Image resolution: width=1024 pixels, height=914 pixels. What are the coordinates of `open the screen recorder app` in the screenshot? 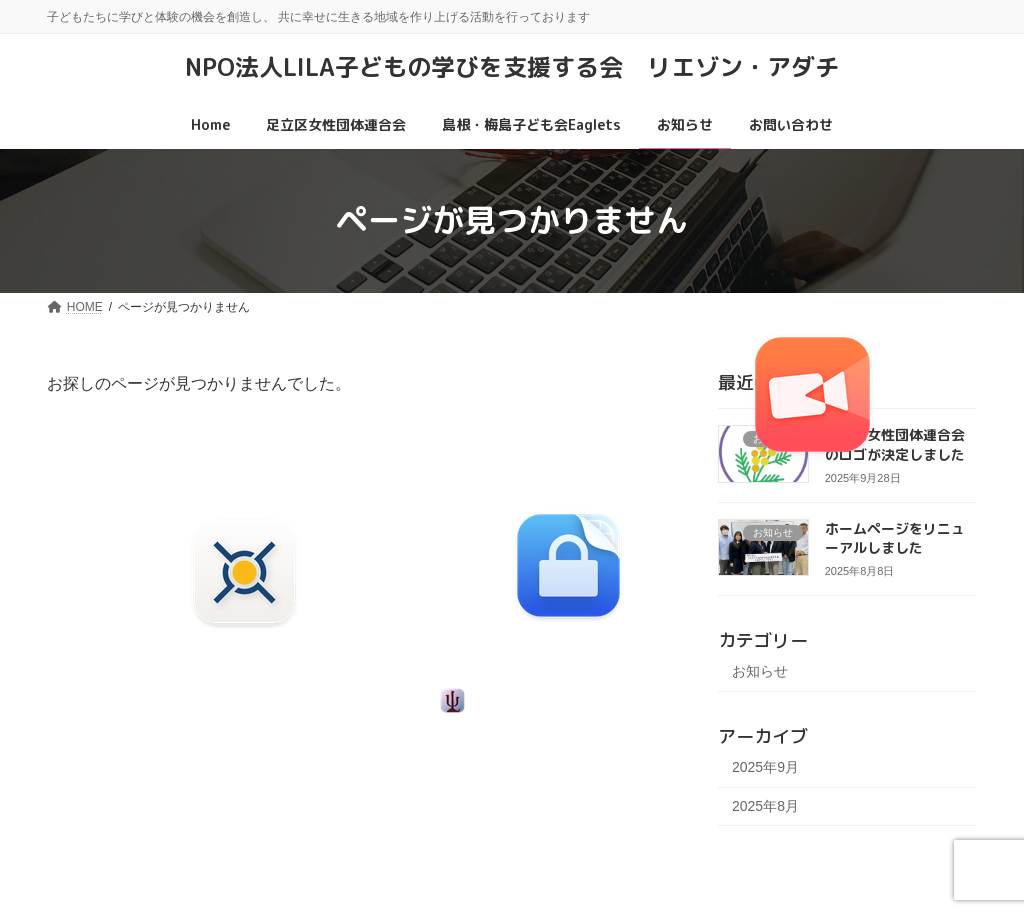 It's located at (812, 394).